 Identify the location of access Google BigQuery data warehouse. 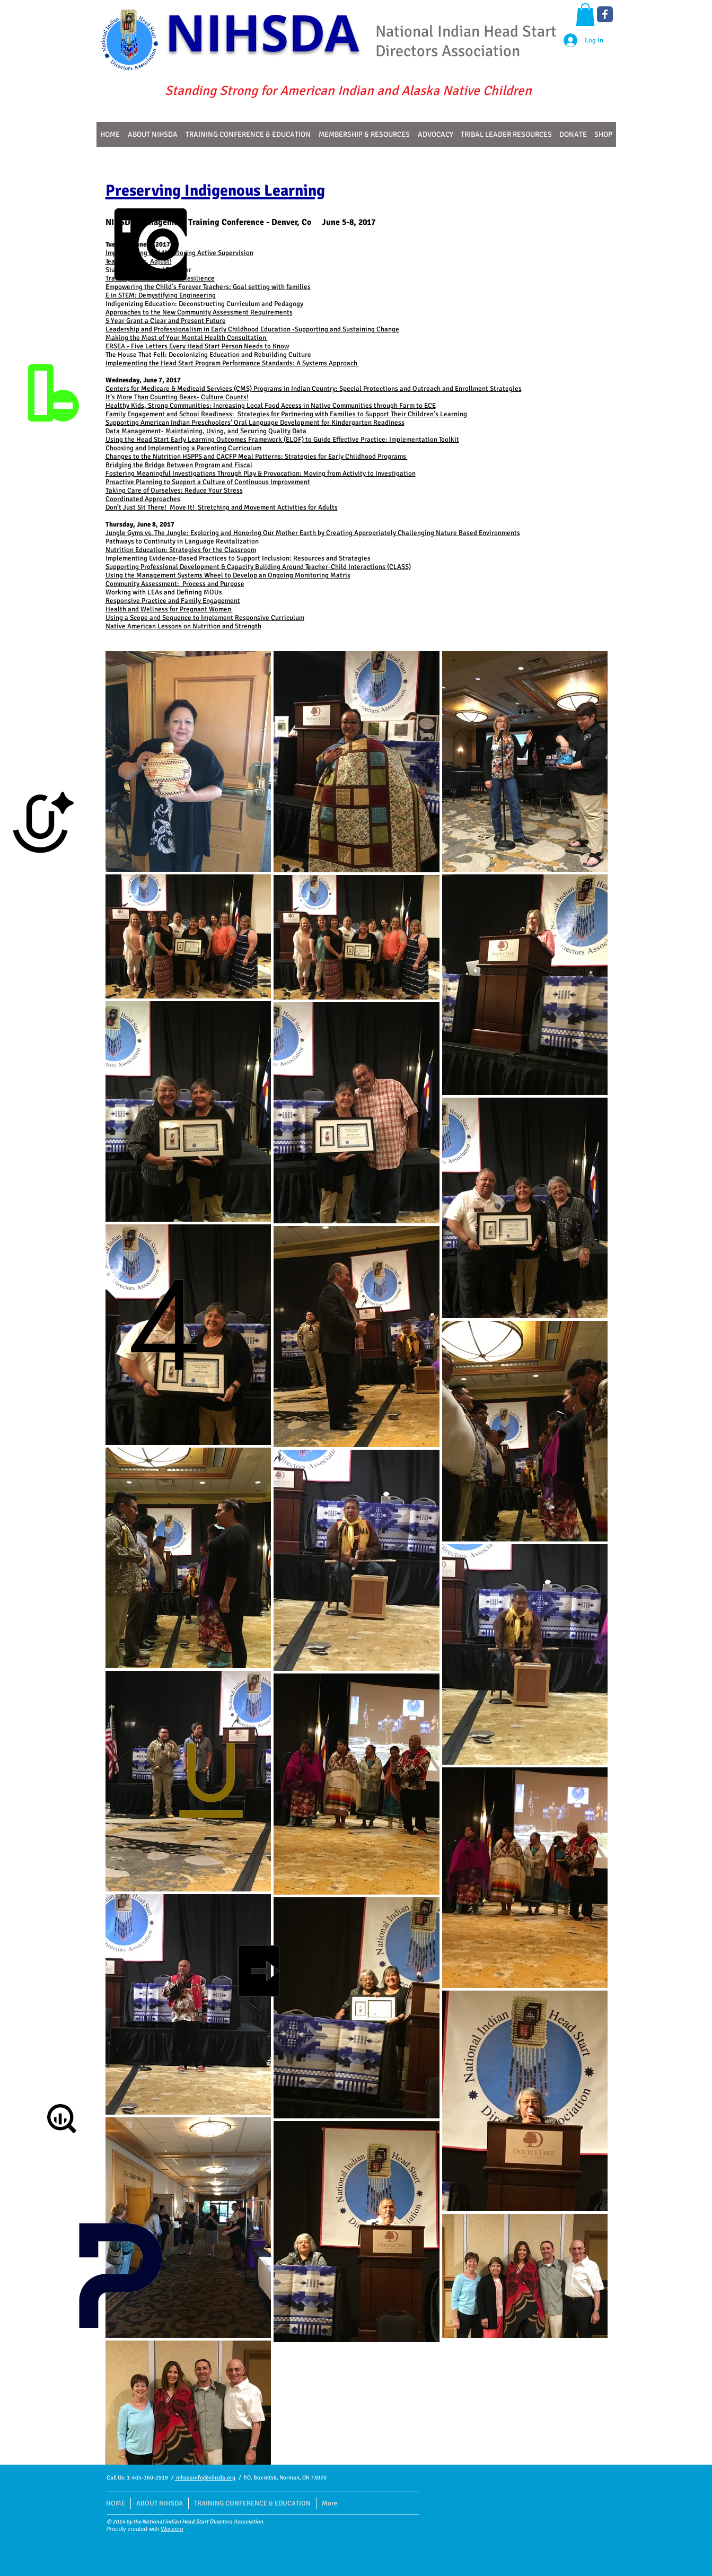
(61, 2118).